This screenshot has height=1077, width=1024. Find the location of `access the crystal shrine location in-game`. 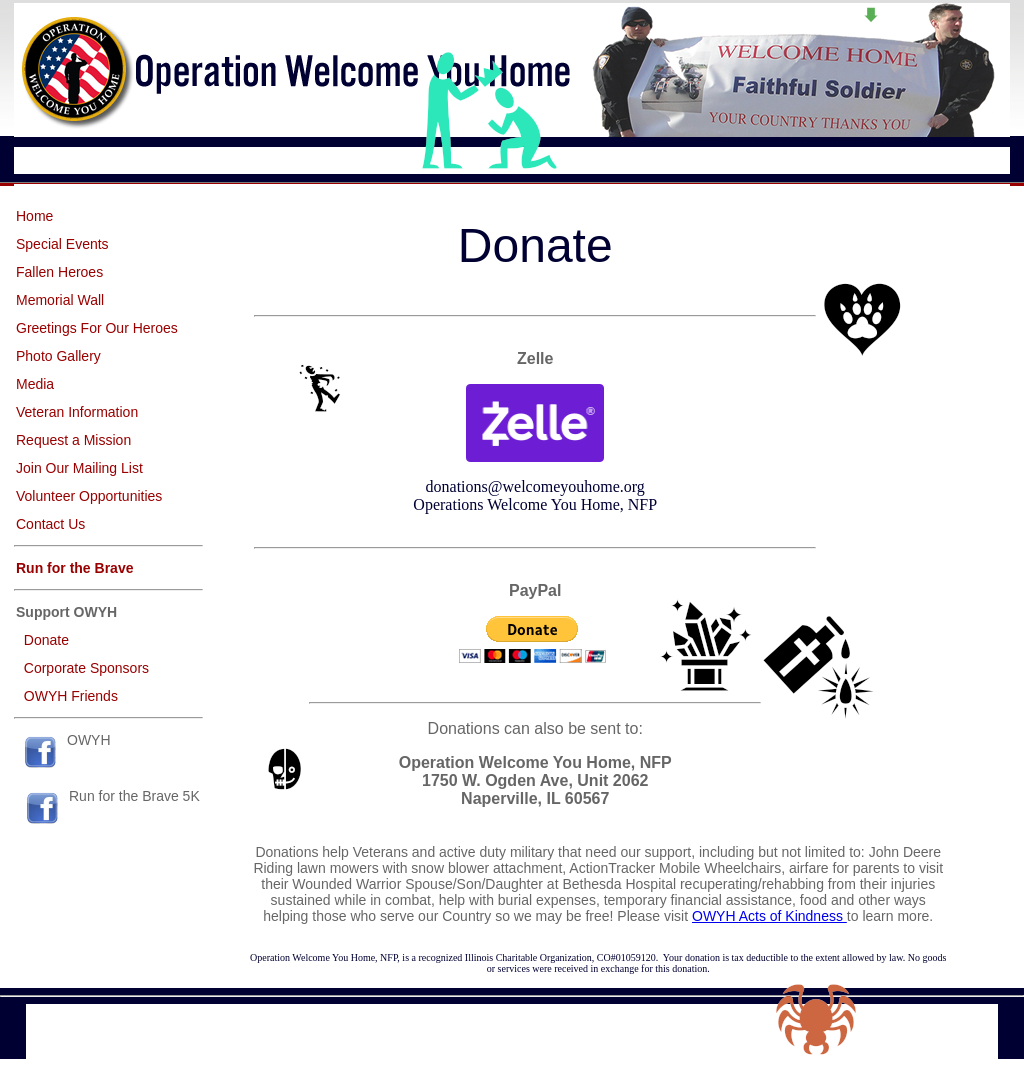

access the crystal shrine location in-game is located at coordinates (704, 645).